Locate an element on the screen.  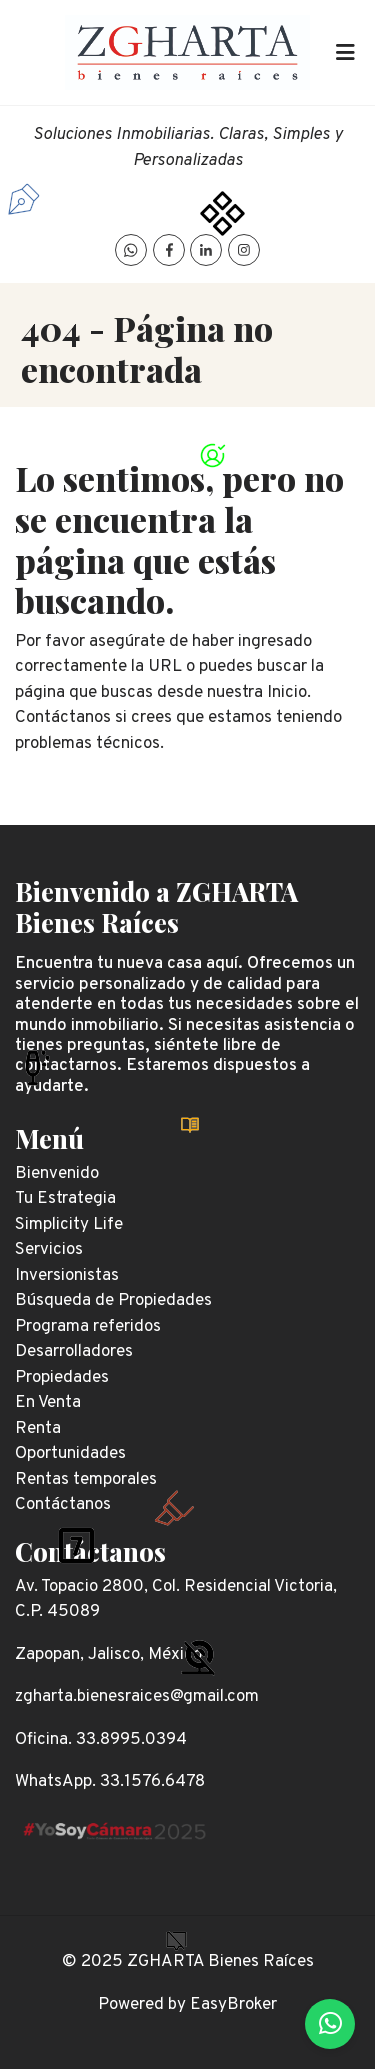
access app or feature categories is located at coordinates (222, 213).